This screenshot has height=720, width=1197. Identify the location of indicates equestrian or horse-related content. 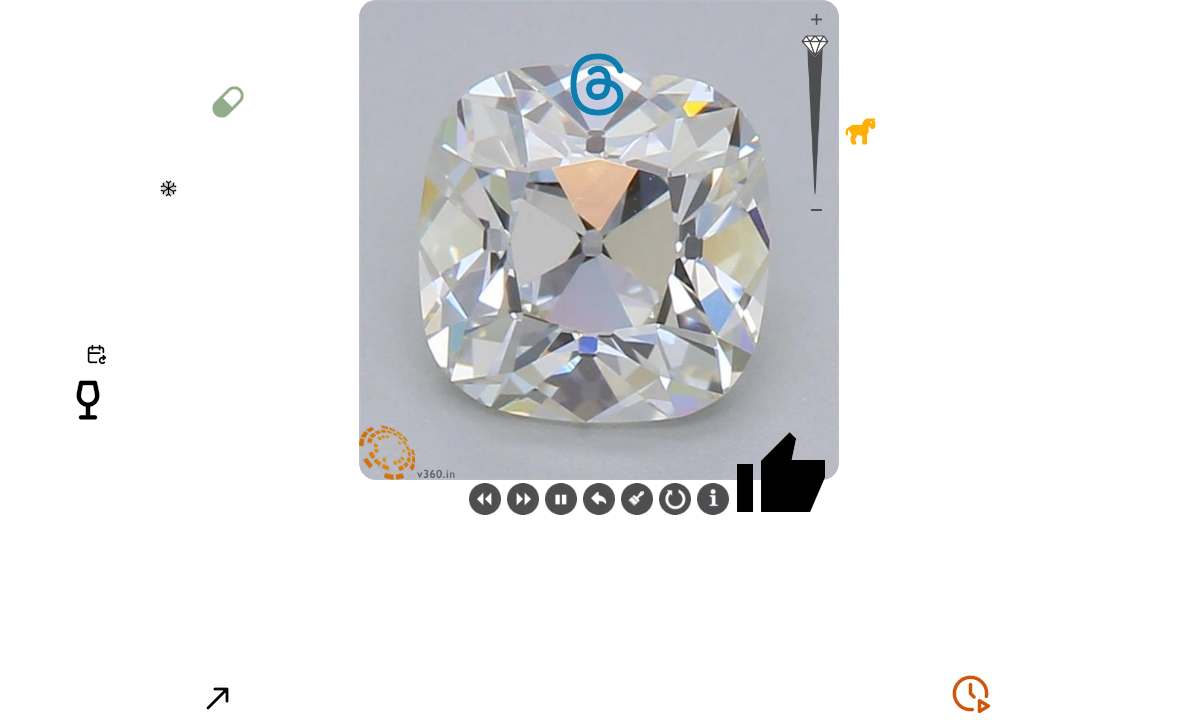
(860, 131).